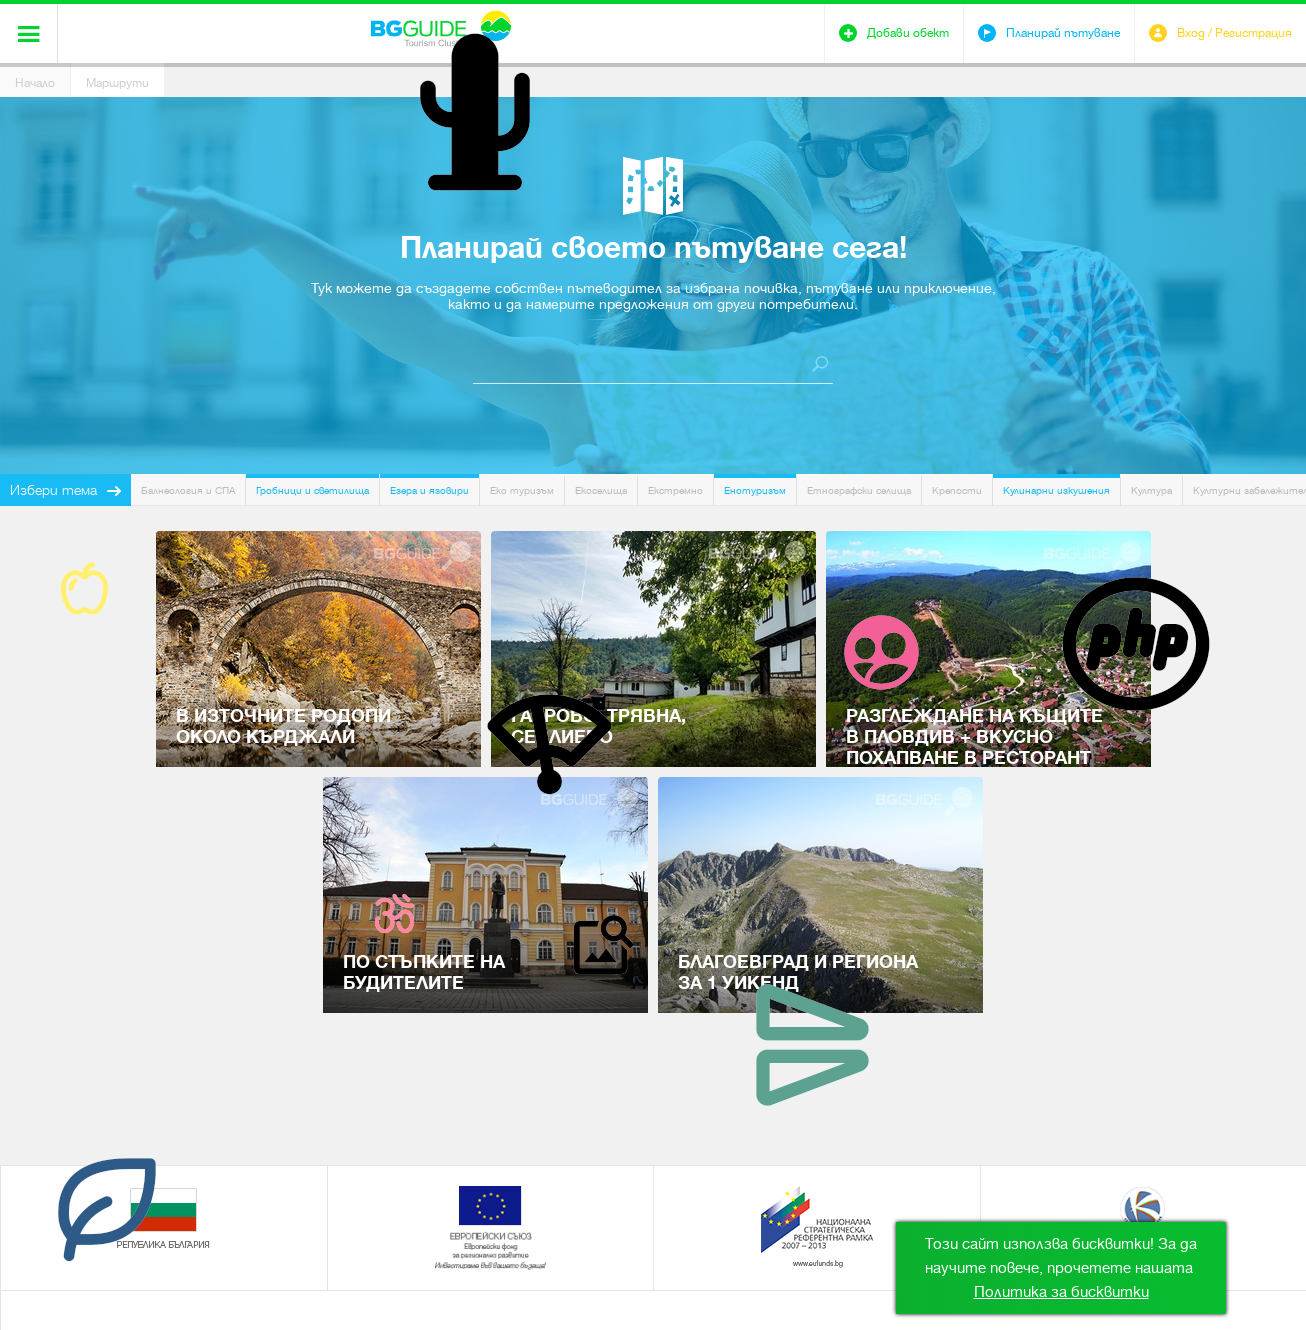 The width and height of the screenshot is (1306, 1330). I want to click on indicates php programming language or technology, so click(1136, 644).